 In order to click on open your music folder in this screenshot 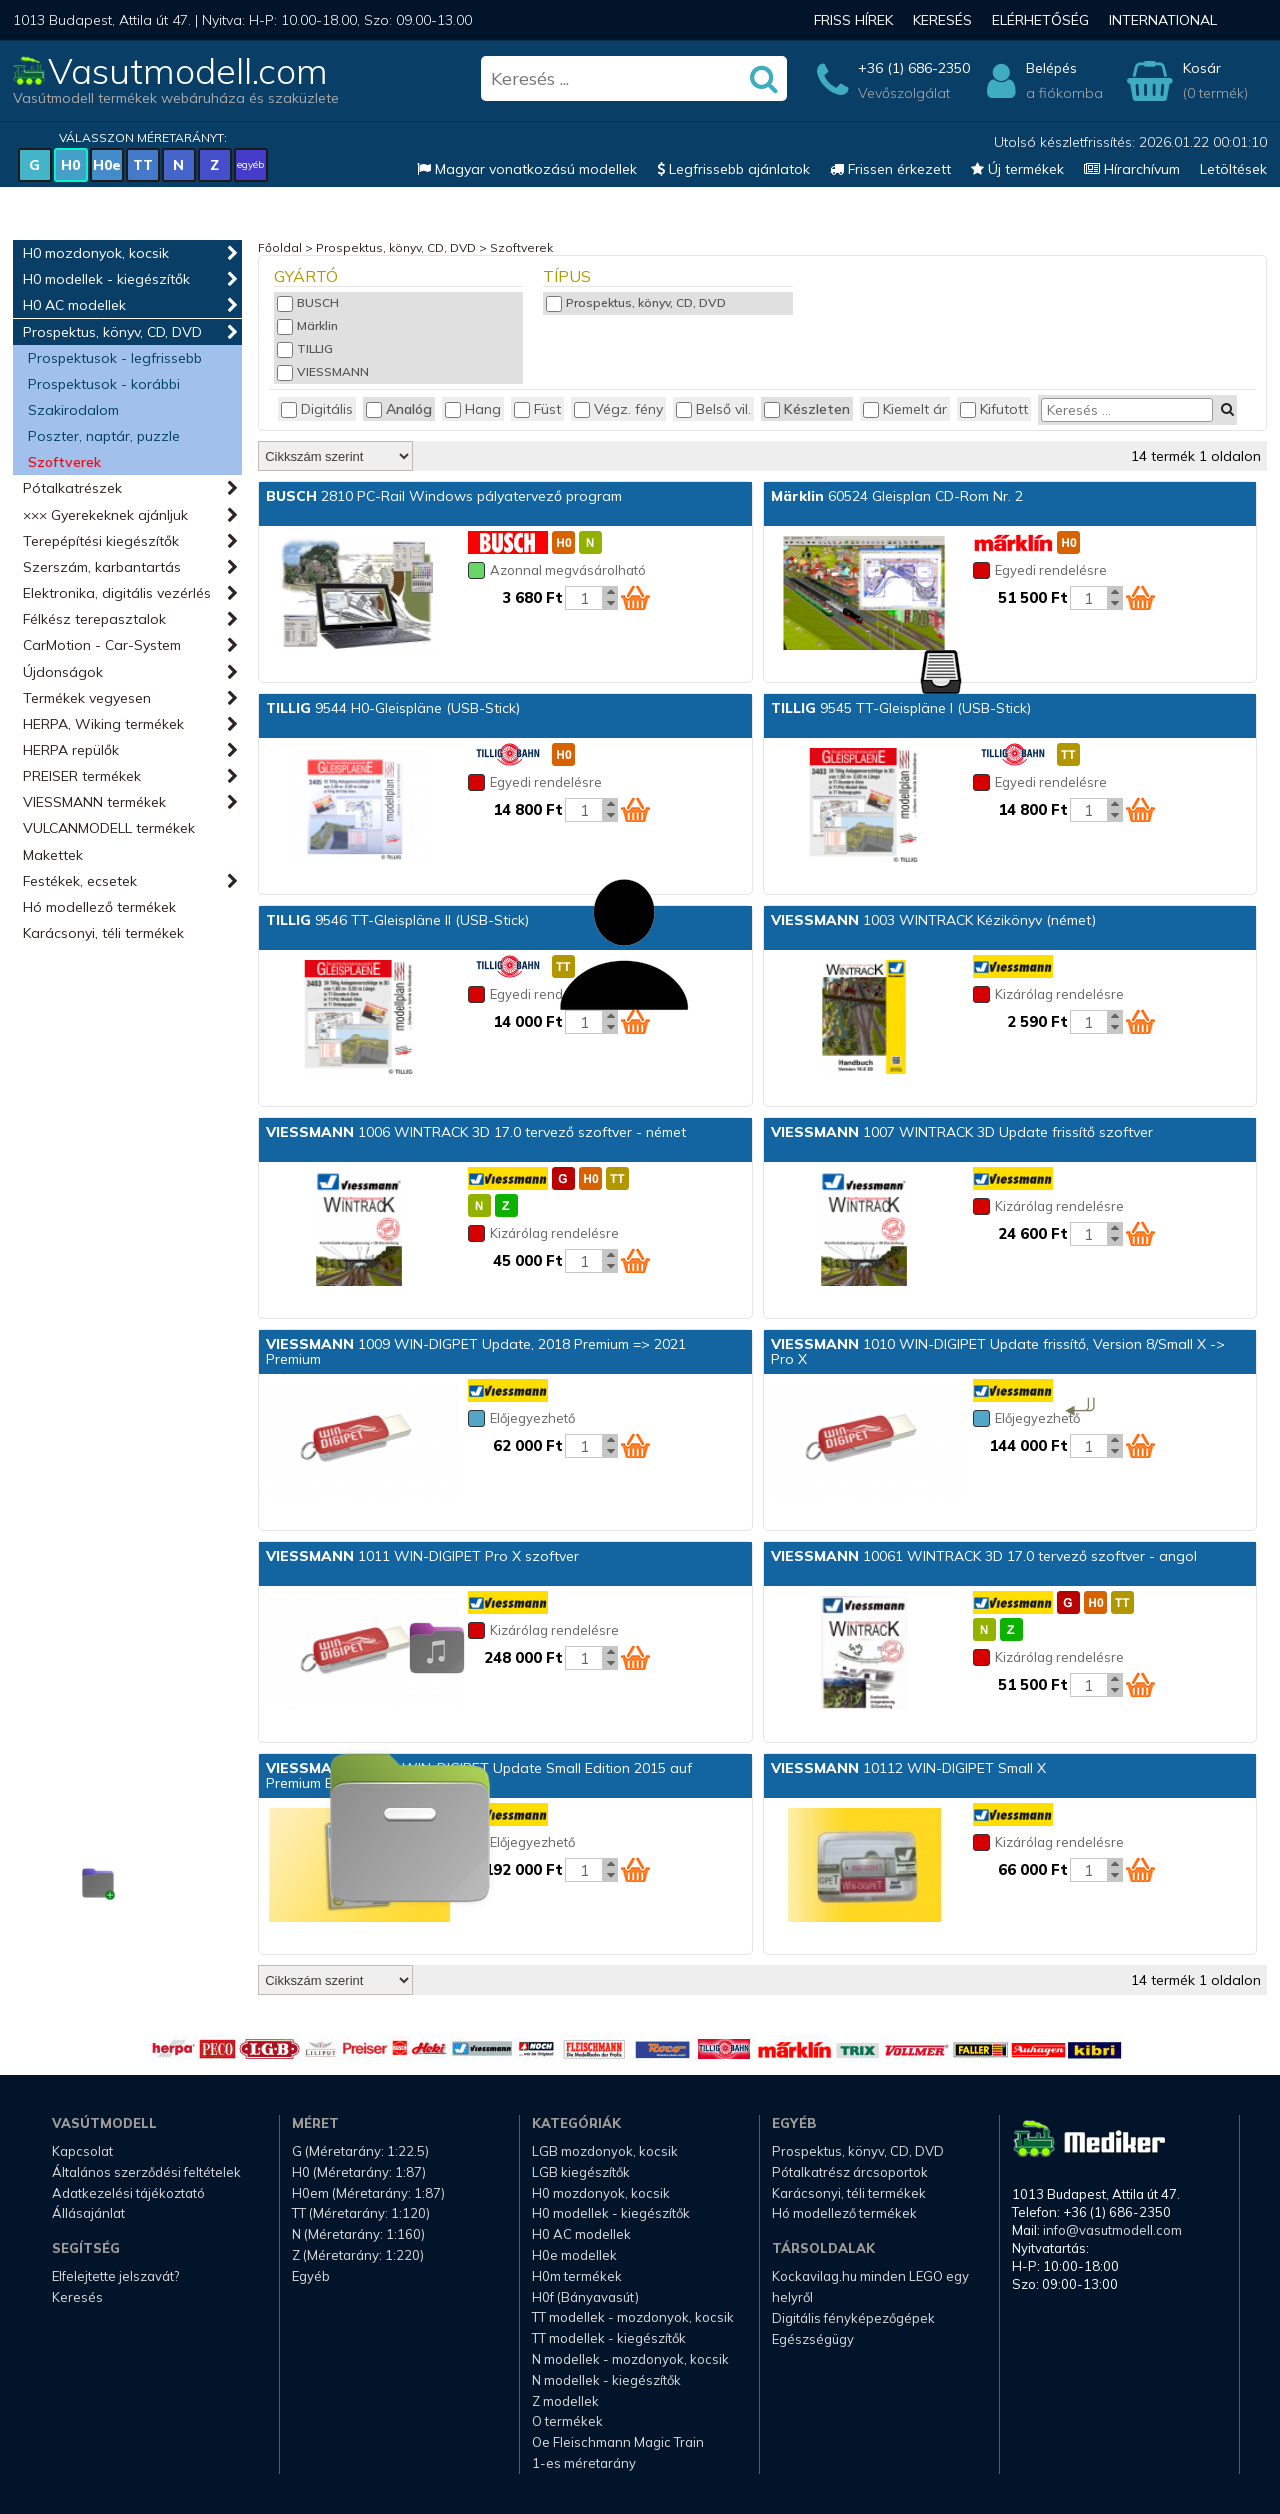, I will do `click(437, 1648)`.